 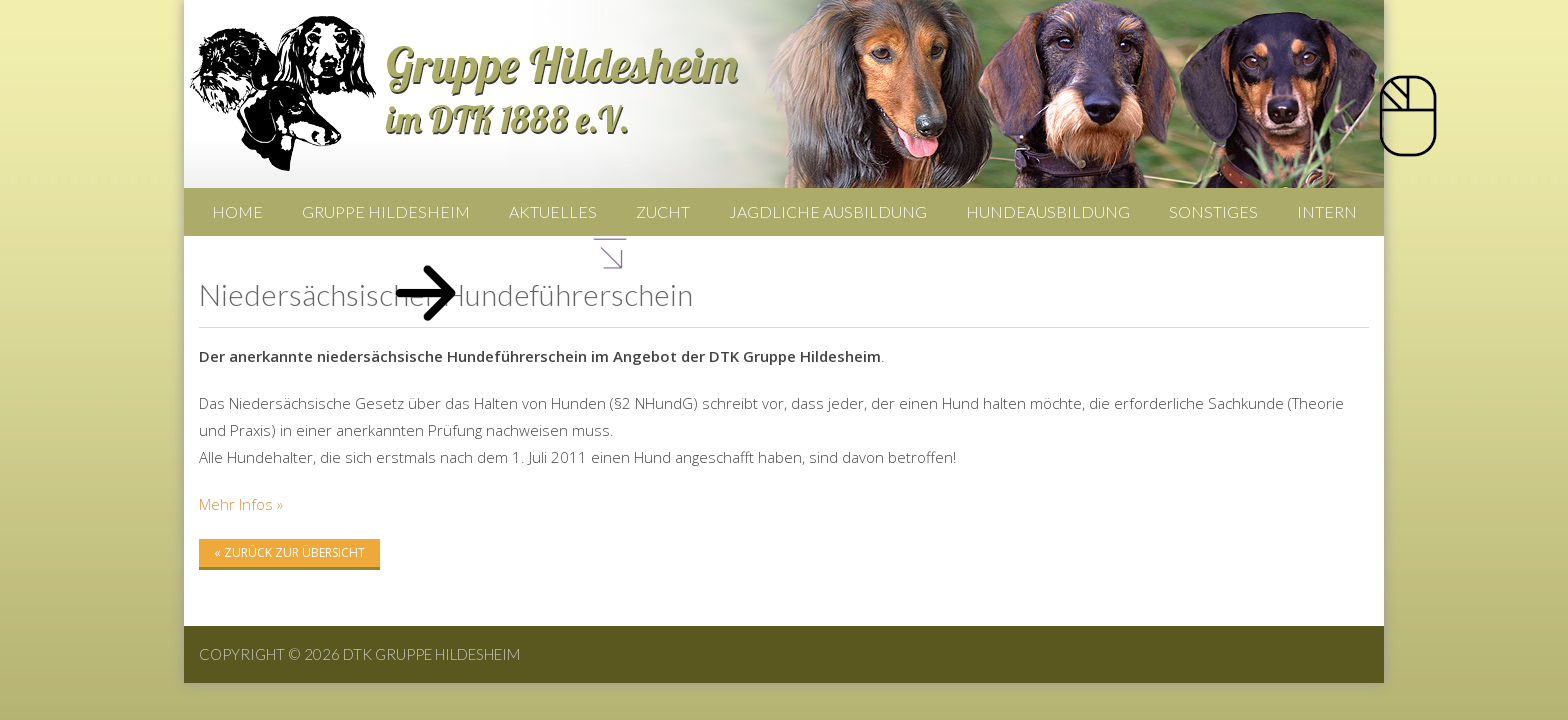 What do you see at coordinates (1408, 116) in the screenshot?
I see `indicates left mouse button click action` at bounding box center [1408, 116].